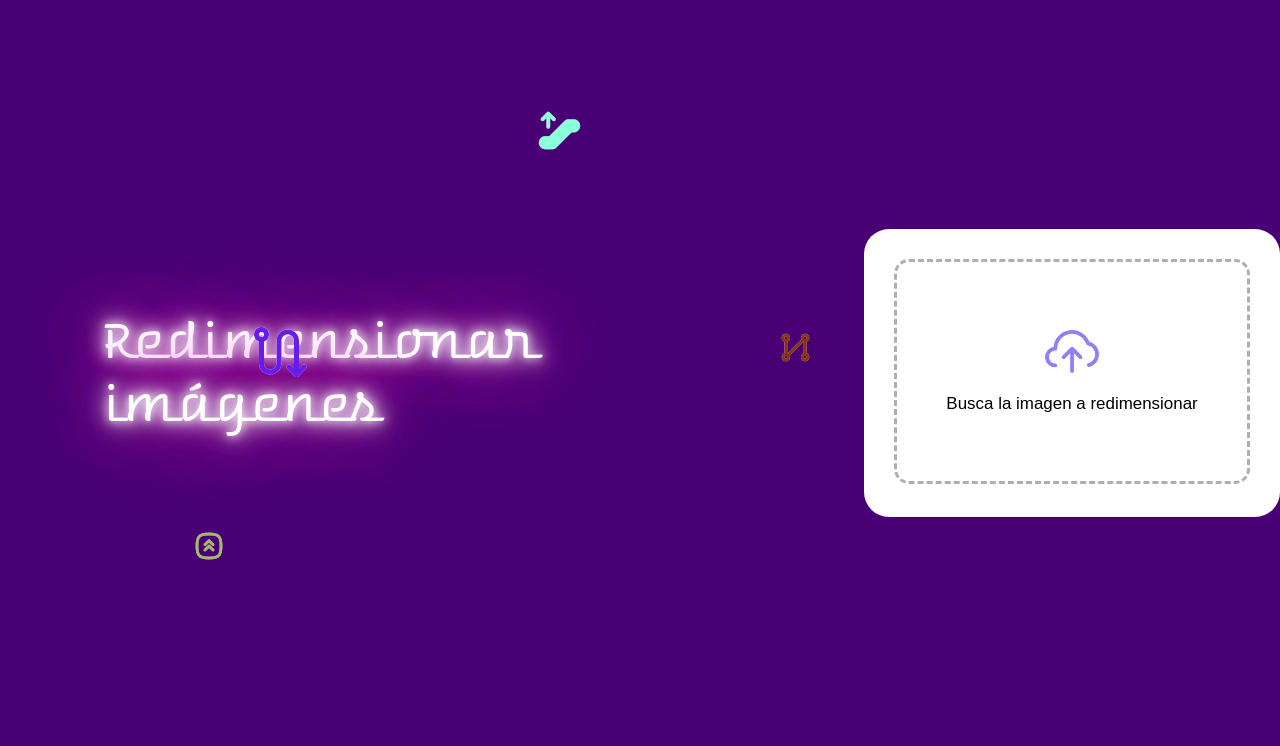 The image size is (1280, 746). What do you see at coordinates (795, 347) in the screenshot?
I see `connect nodes or data points` at bounding box center [795, 347].